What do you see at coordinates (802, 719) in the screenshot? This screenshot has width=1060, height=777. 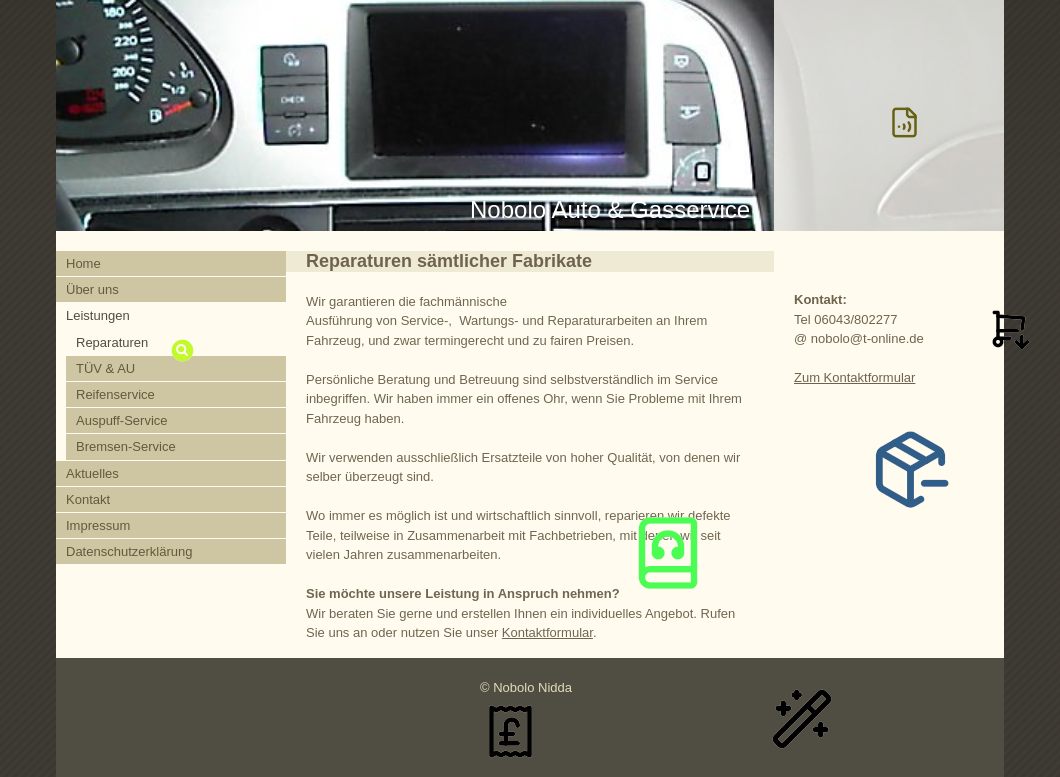 I see `apply magic or auto-enhance effects` at bounding box center [802, 719].